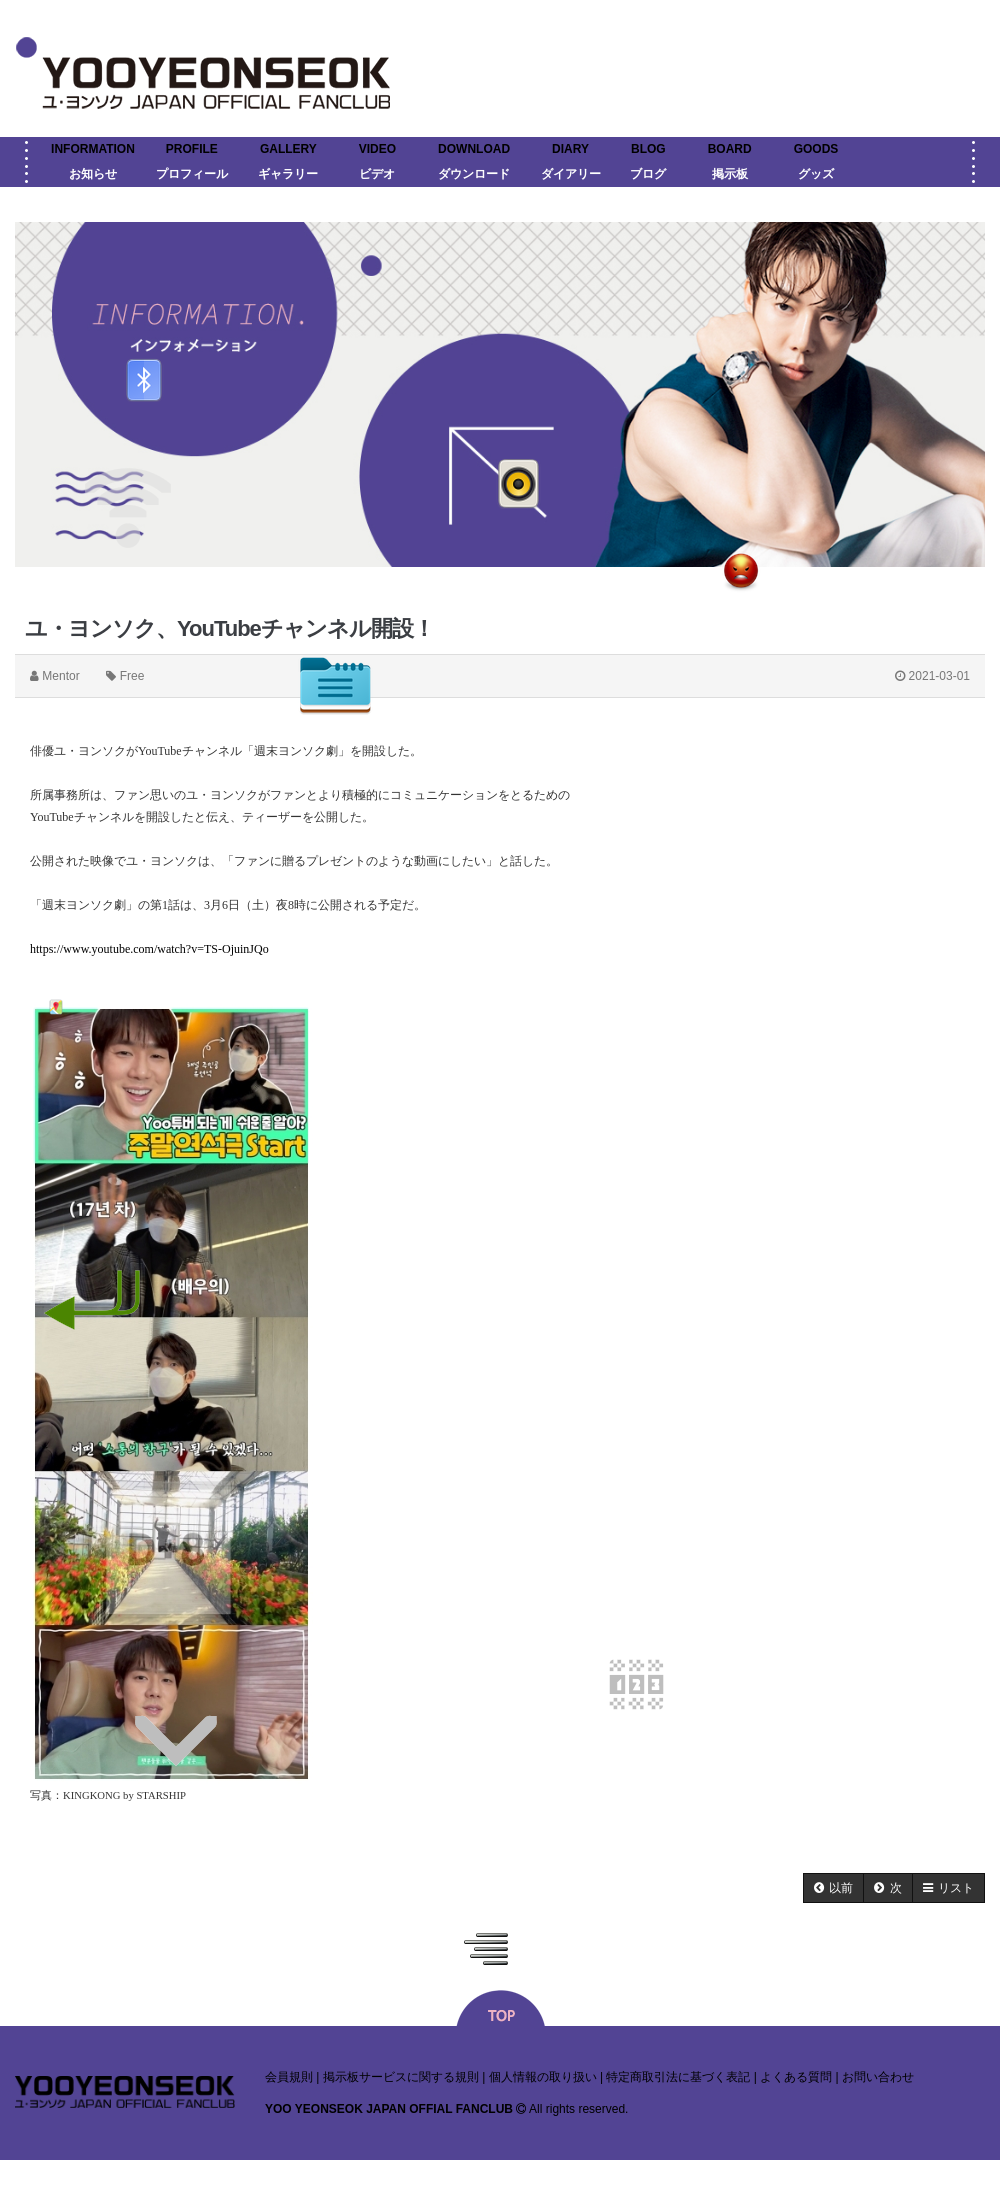 Image resolution: width=1000 pixels, height=2200 pixels. I want to click on access privacy and security settings, so click(636, 1686).